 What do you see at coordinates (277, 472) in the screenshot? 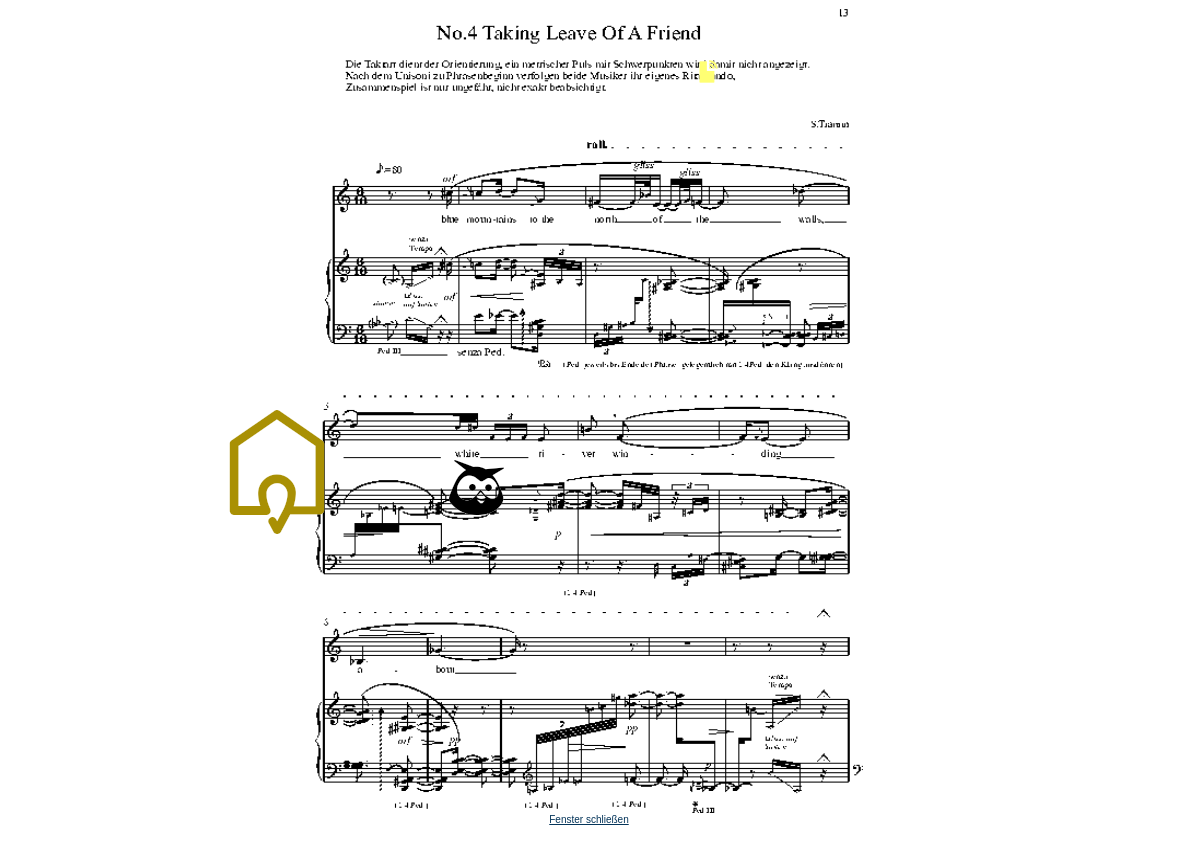
I see `open the emlakjet real estate app` at bounding box center [277, 472].